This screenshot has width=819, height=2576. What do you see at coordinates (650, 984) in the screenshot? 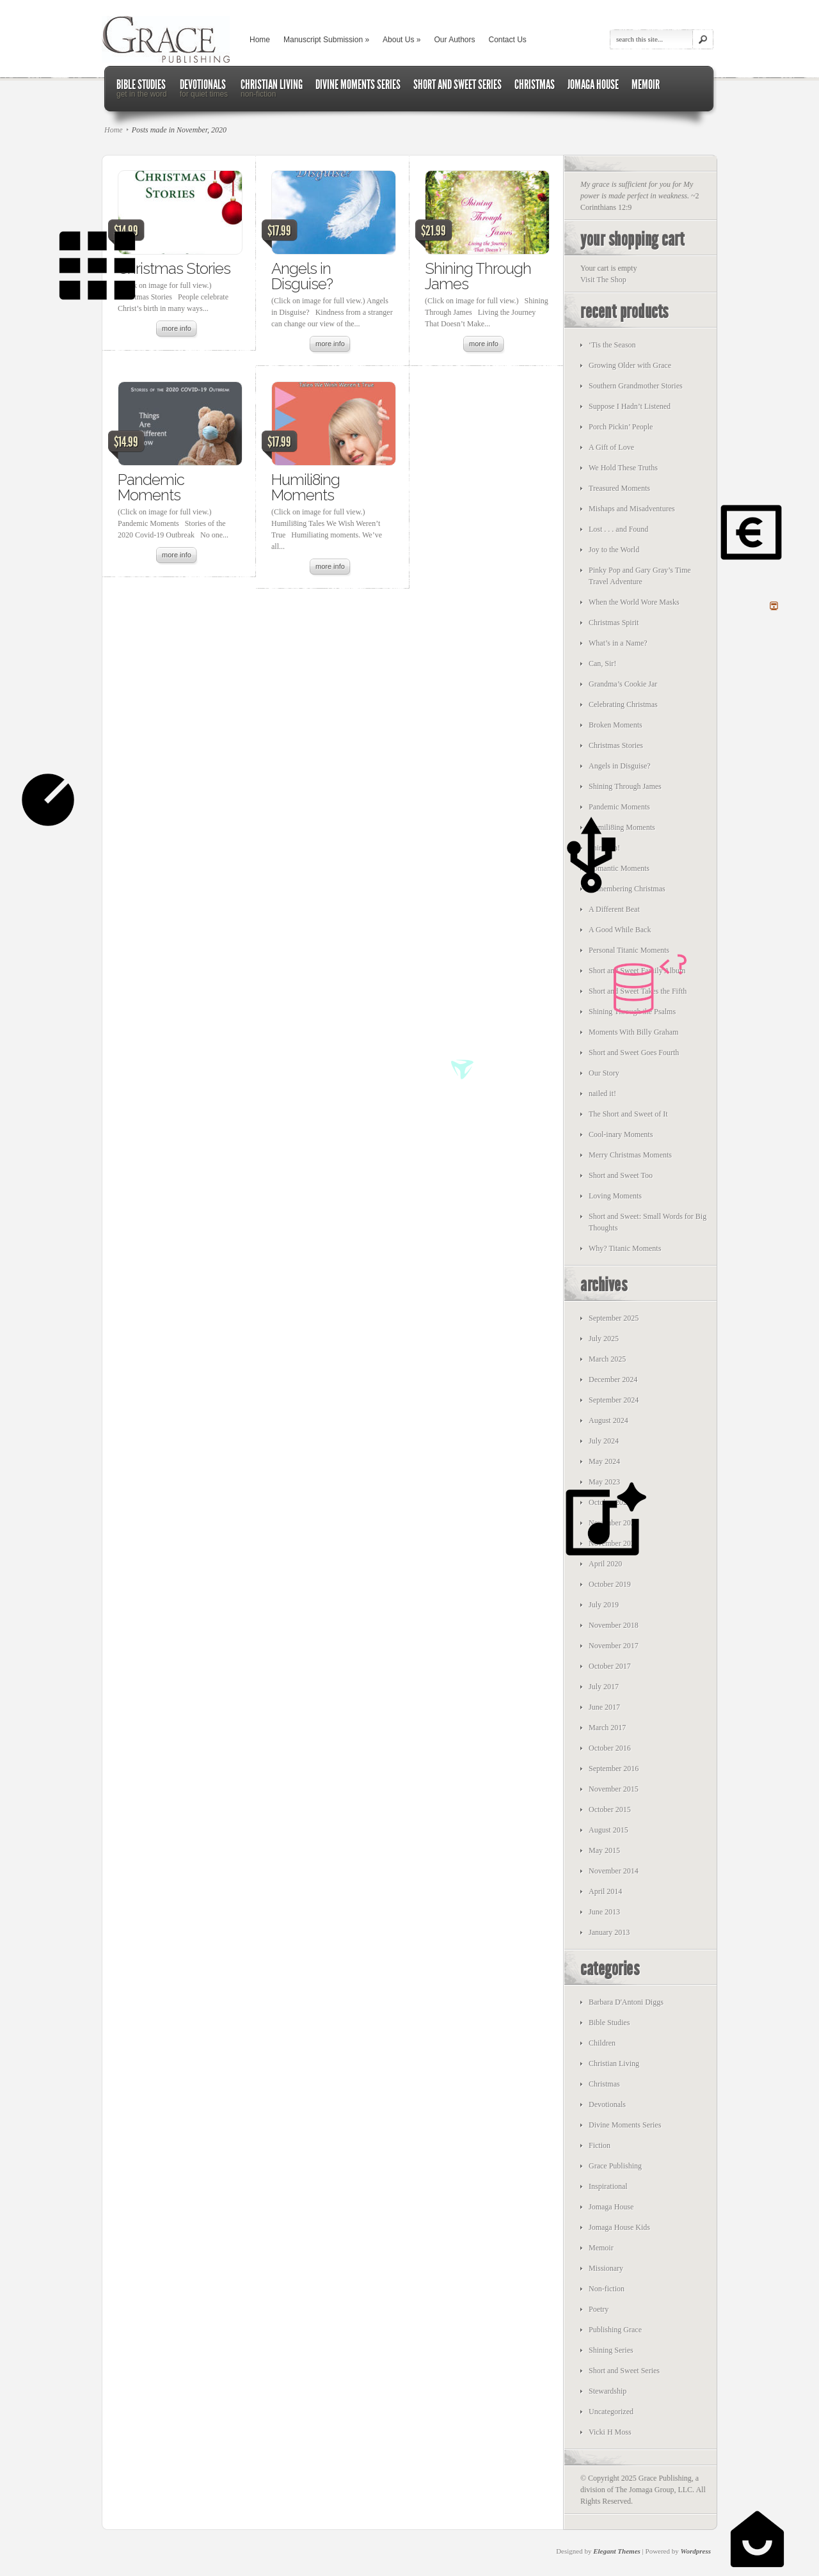
I see `open adminer database management tool` at bounding box center [650, 984].